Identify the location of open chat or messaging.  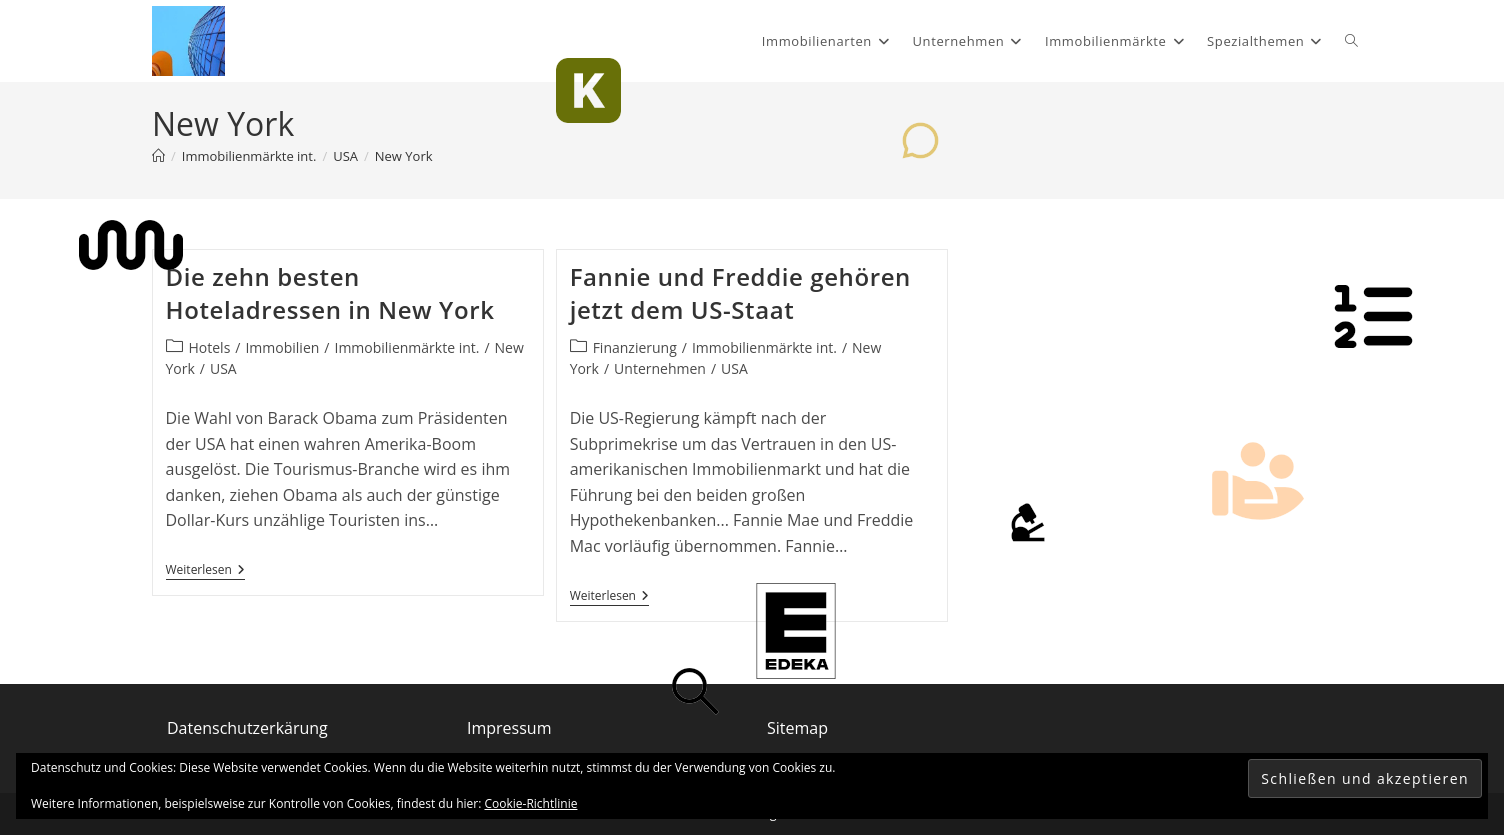
(920, 140).